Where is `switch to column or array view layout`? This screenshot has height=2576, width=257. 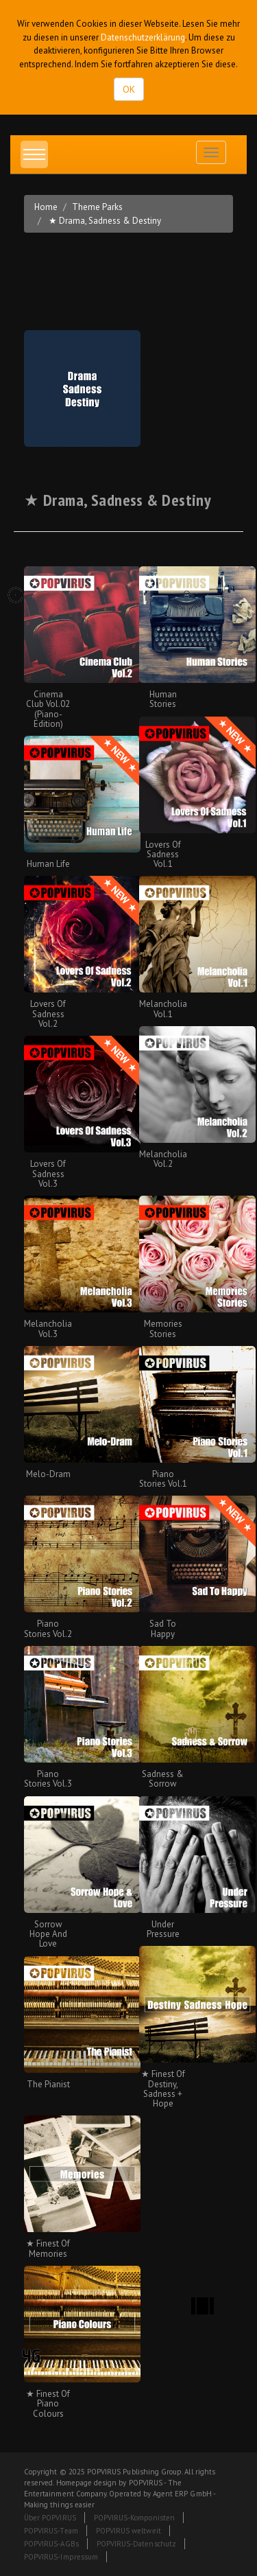 switch to column or array view layout is located at coordinates (201, 2306).